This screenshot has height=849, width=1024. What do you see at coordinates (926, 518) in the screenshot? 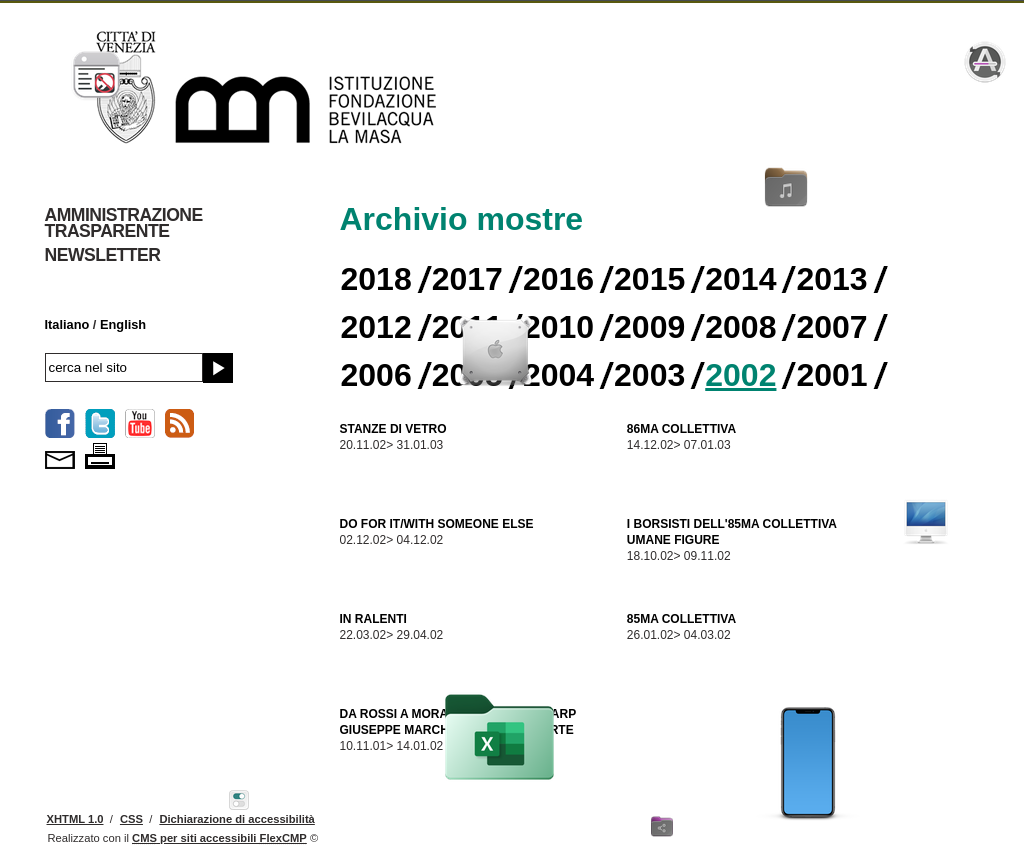
I see `represents a connected iMac G5 desktop computer` at bounding box center [926, 518].